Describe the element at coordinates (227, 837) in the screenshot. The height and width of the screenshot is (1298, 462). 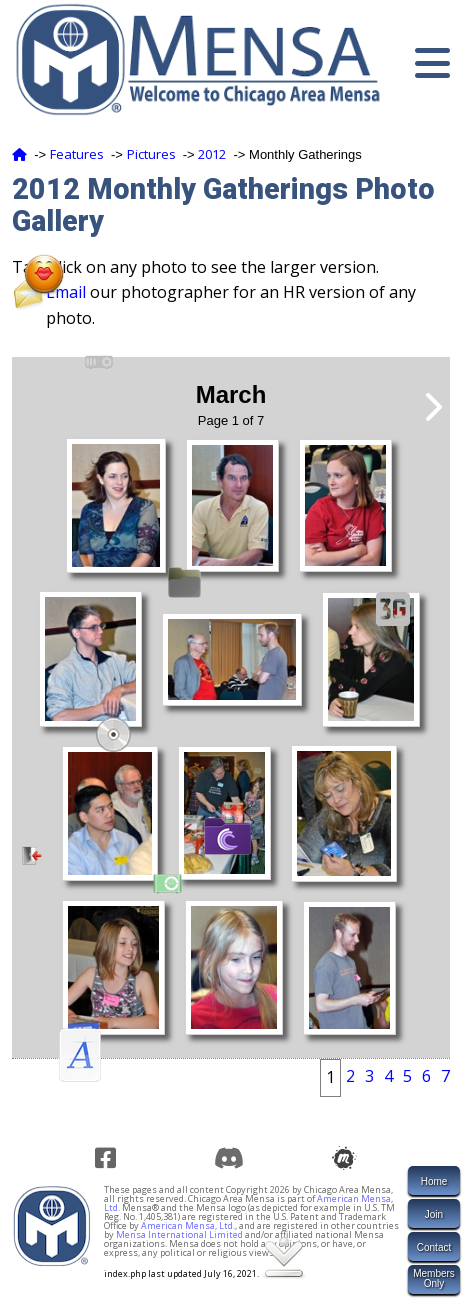
I see `open folder containing bittorrent downloads` at that location.